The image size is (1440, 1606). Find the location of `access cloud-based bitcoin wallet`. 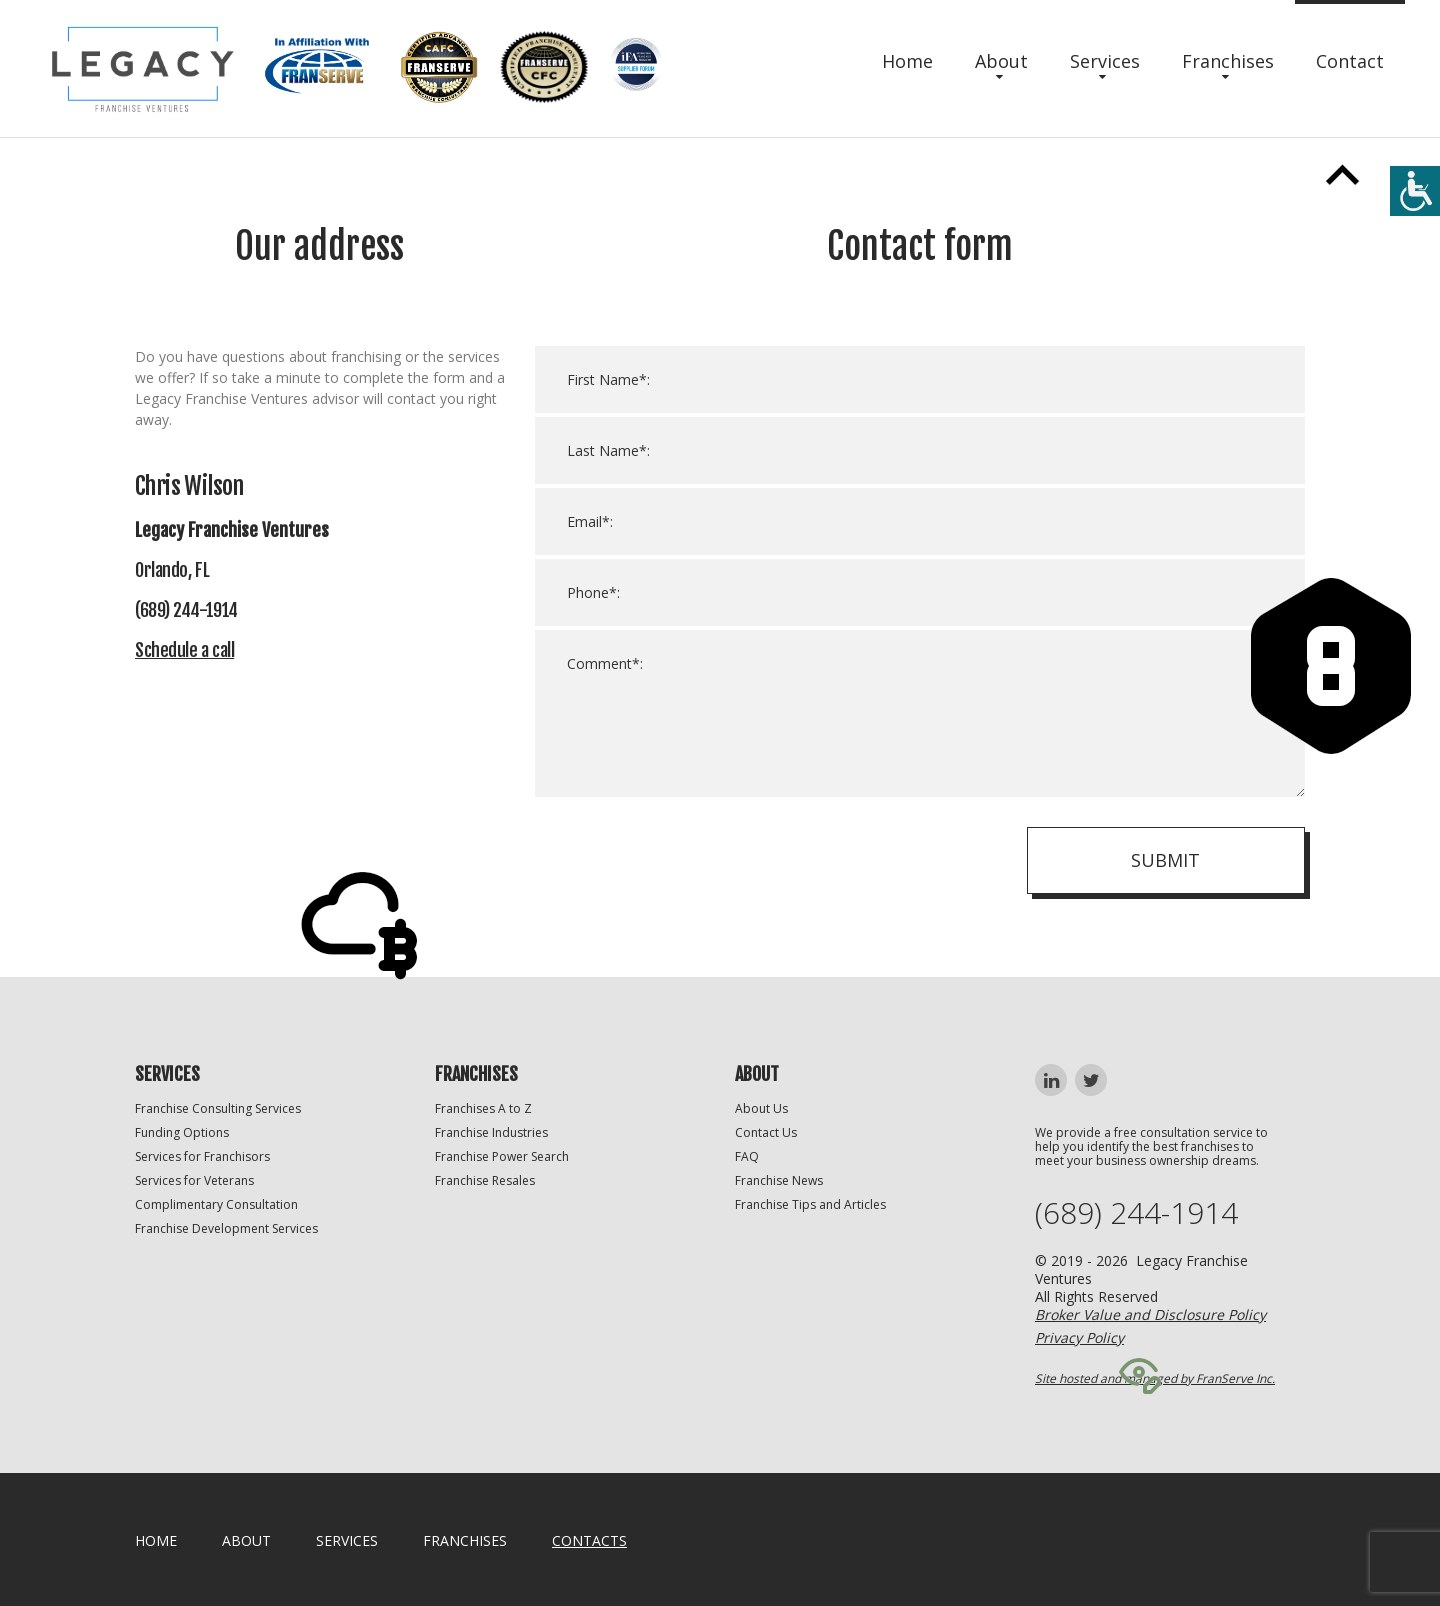

access cloud-based bitcoin wallet is located at coordinates (362, 916).